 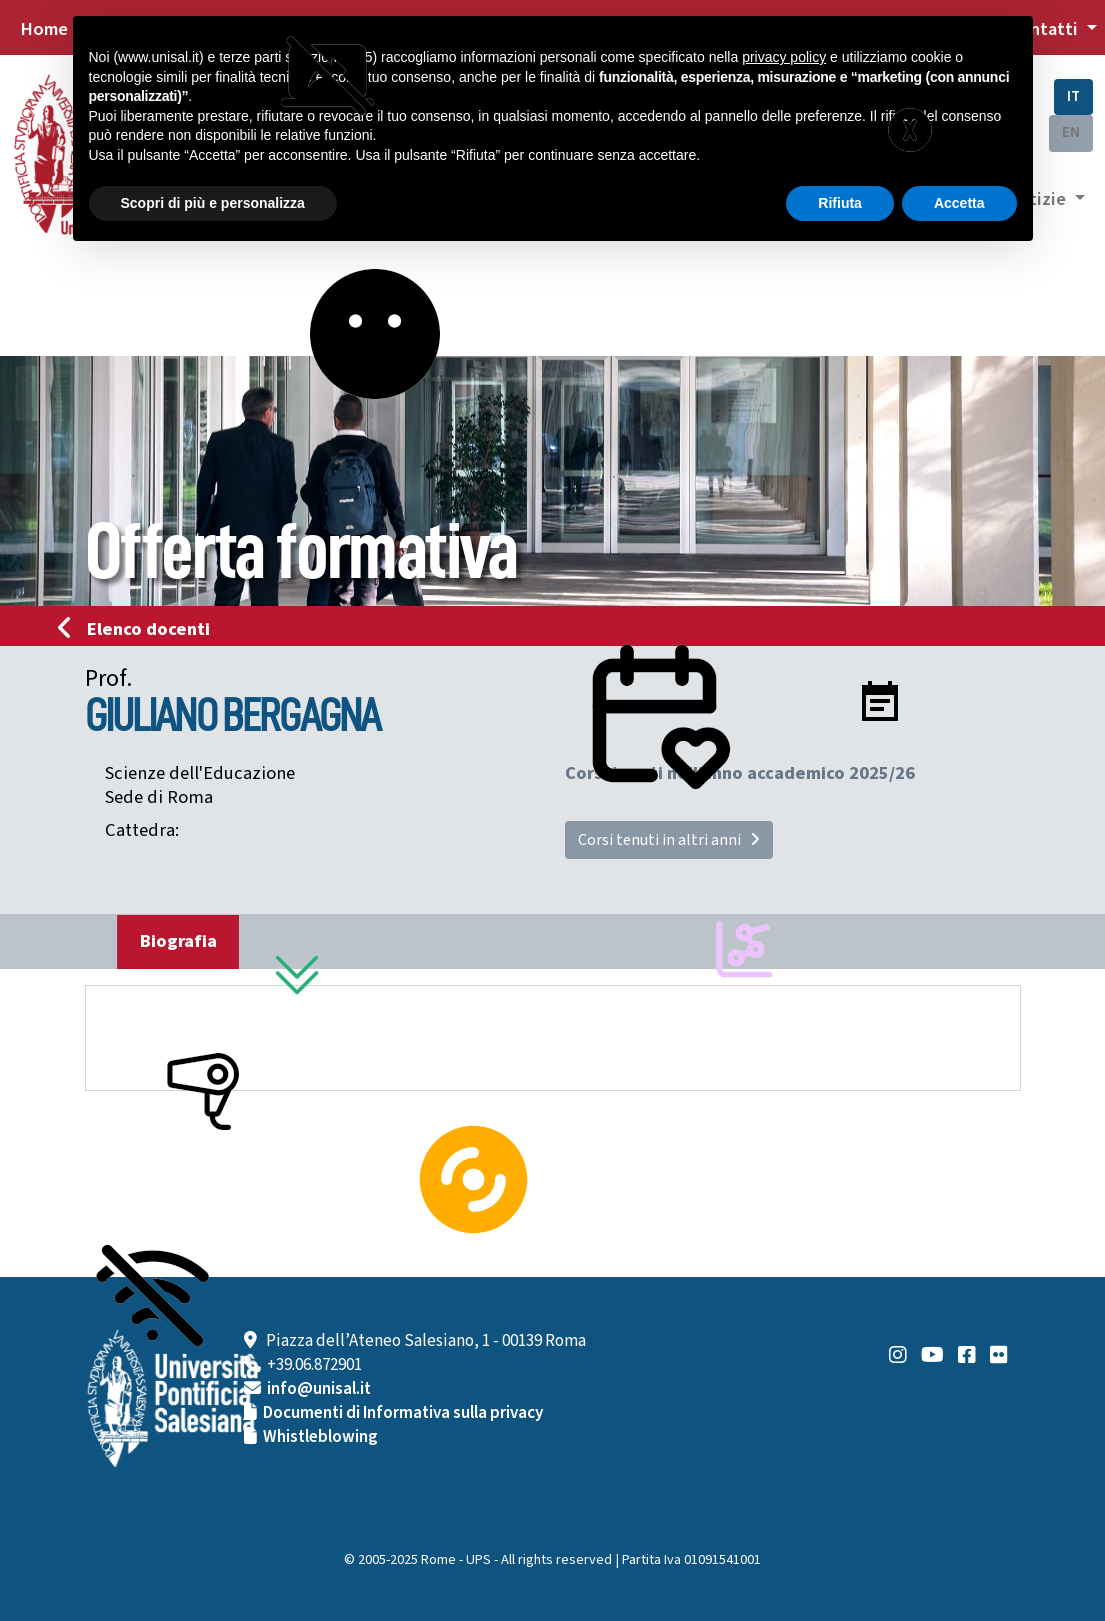 What do you see at coordinates (654, 713) in the screenshot?
I see `view favorite or loved events` at bounding box center [654, 713].